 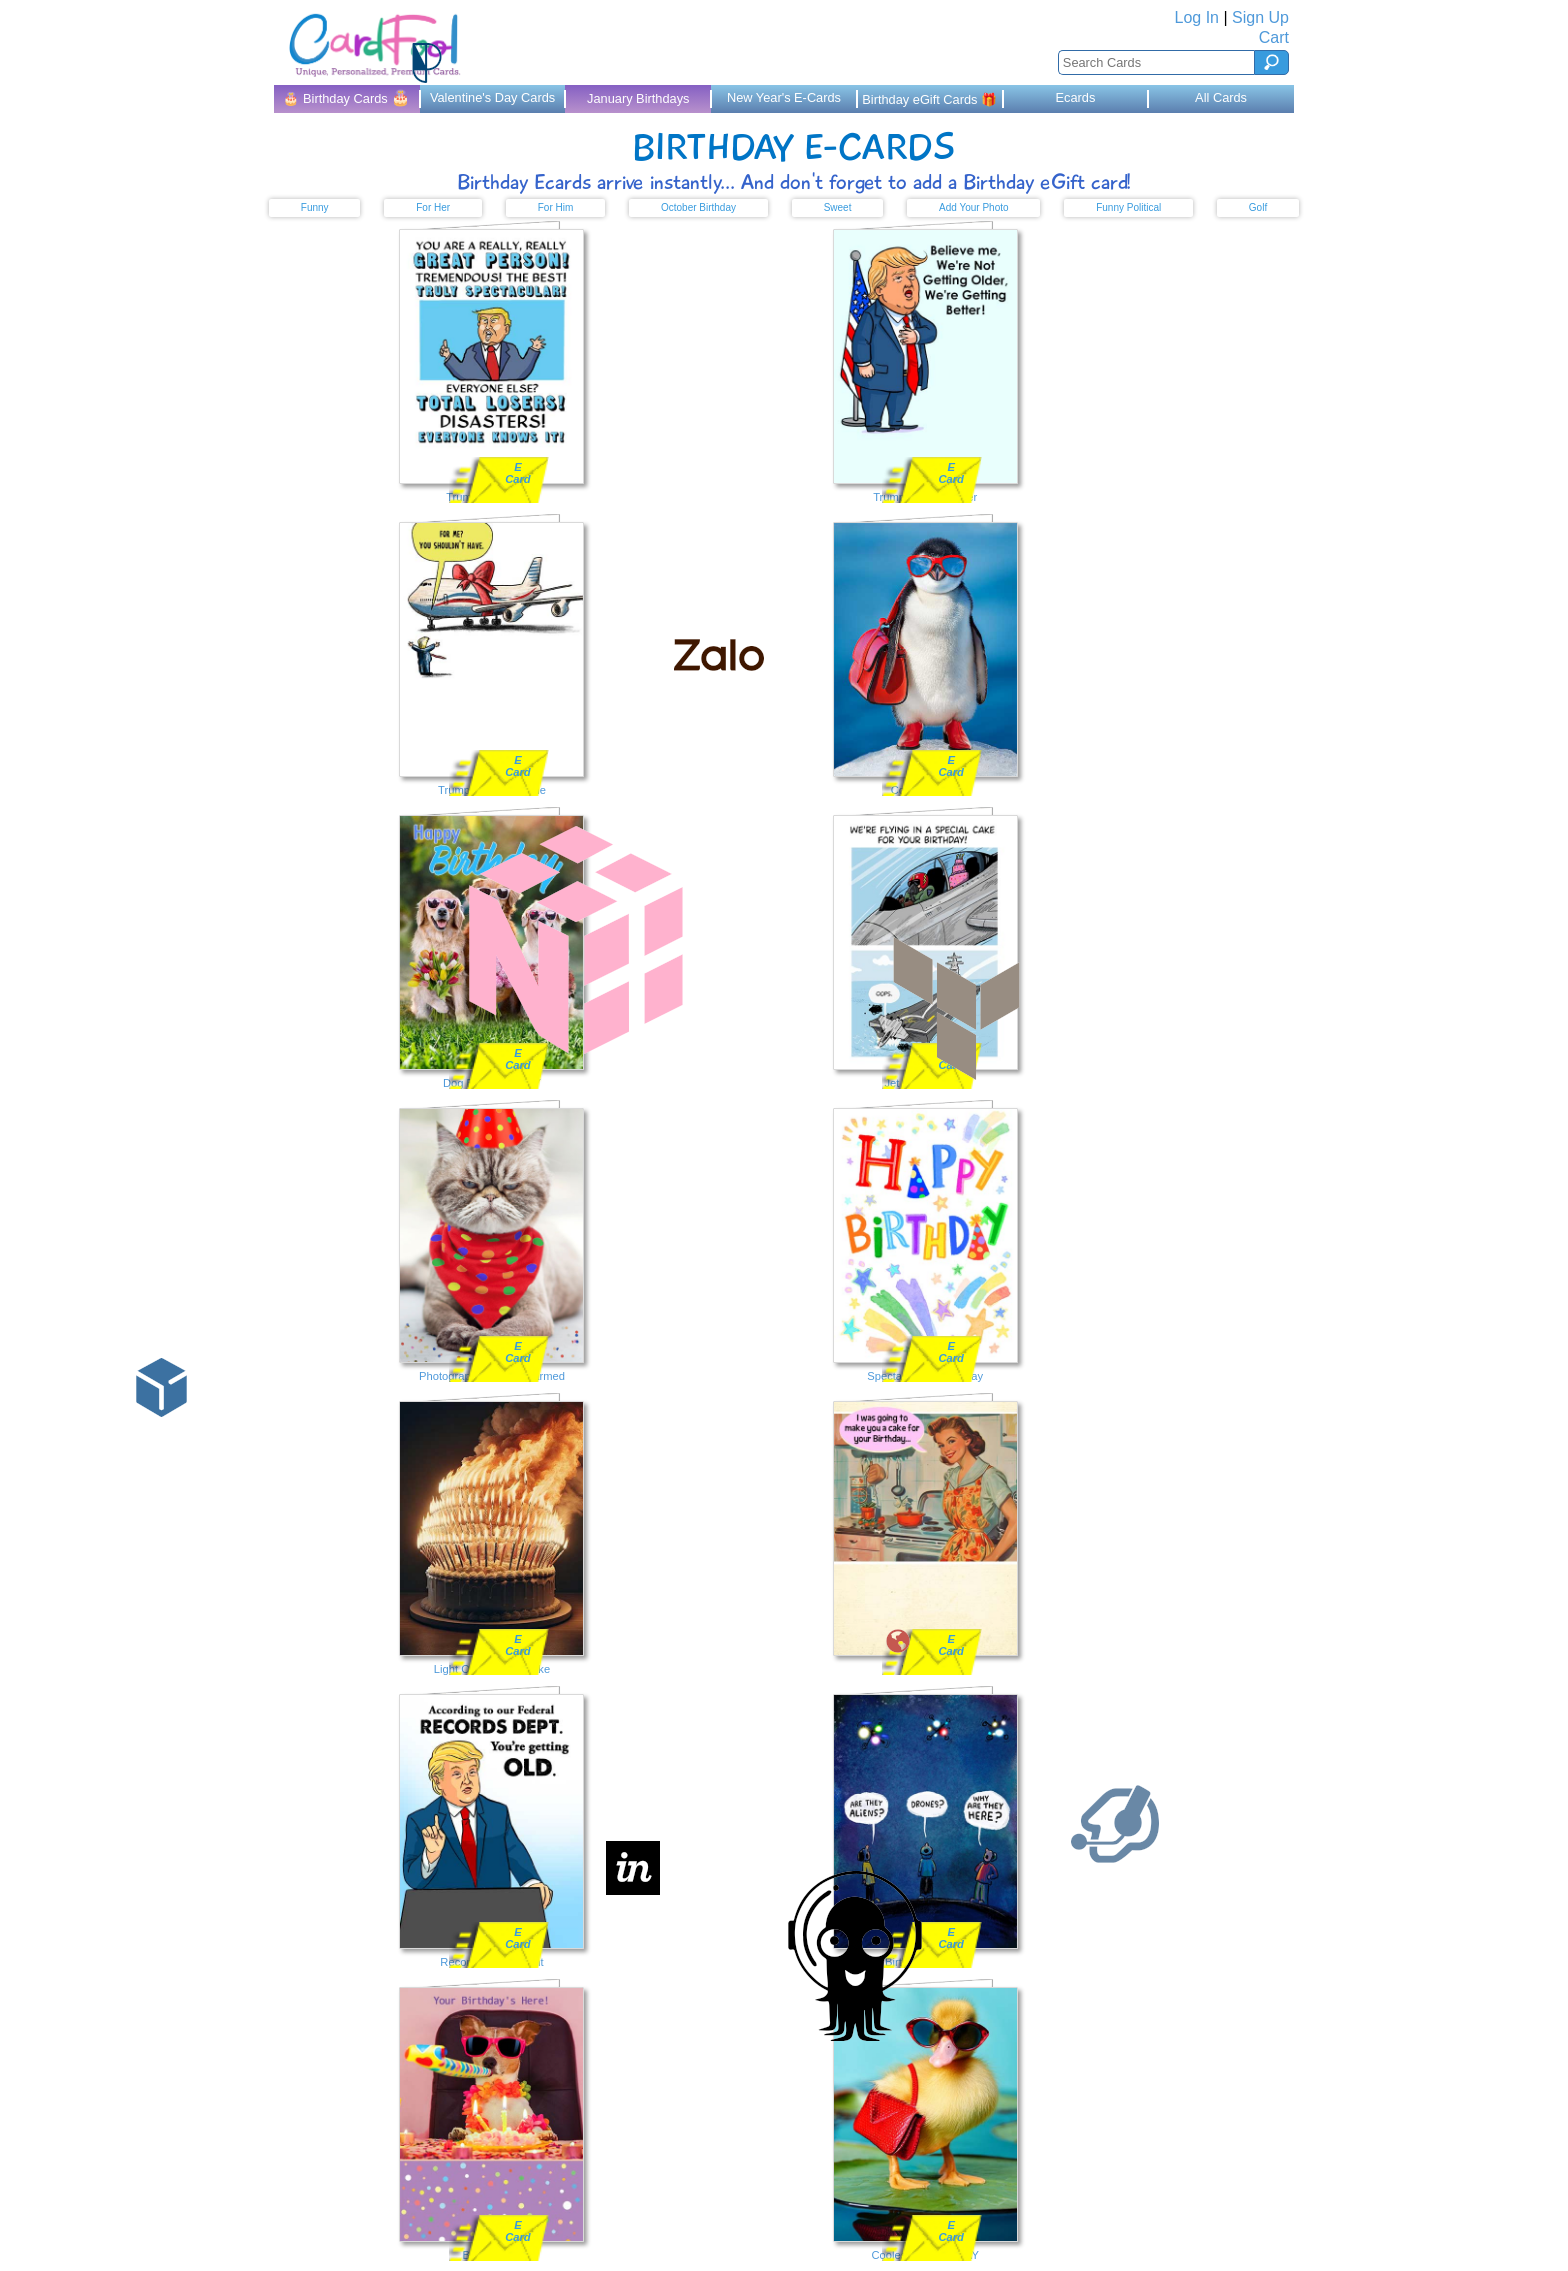 What do you see at coordinates (427, 63) in the screenshot?
I see `visit the Phosphor Icons website` at bounding box center [427, 63].